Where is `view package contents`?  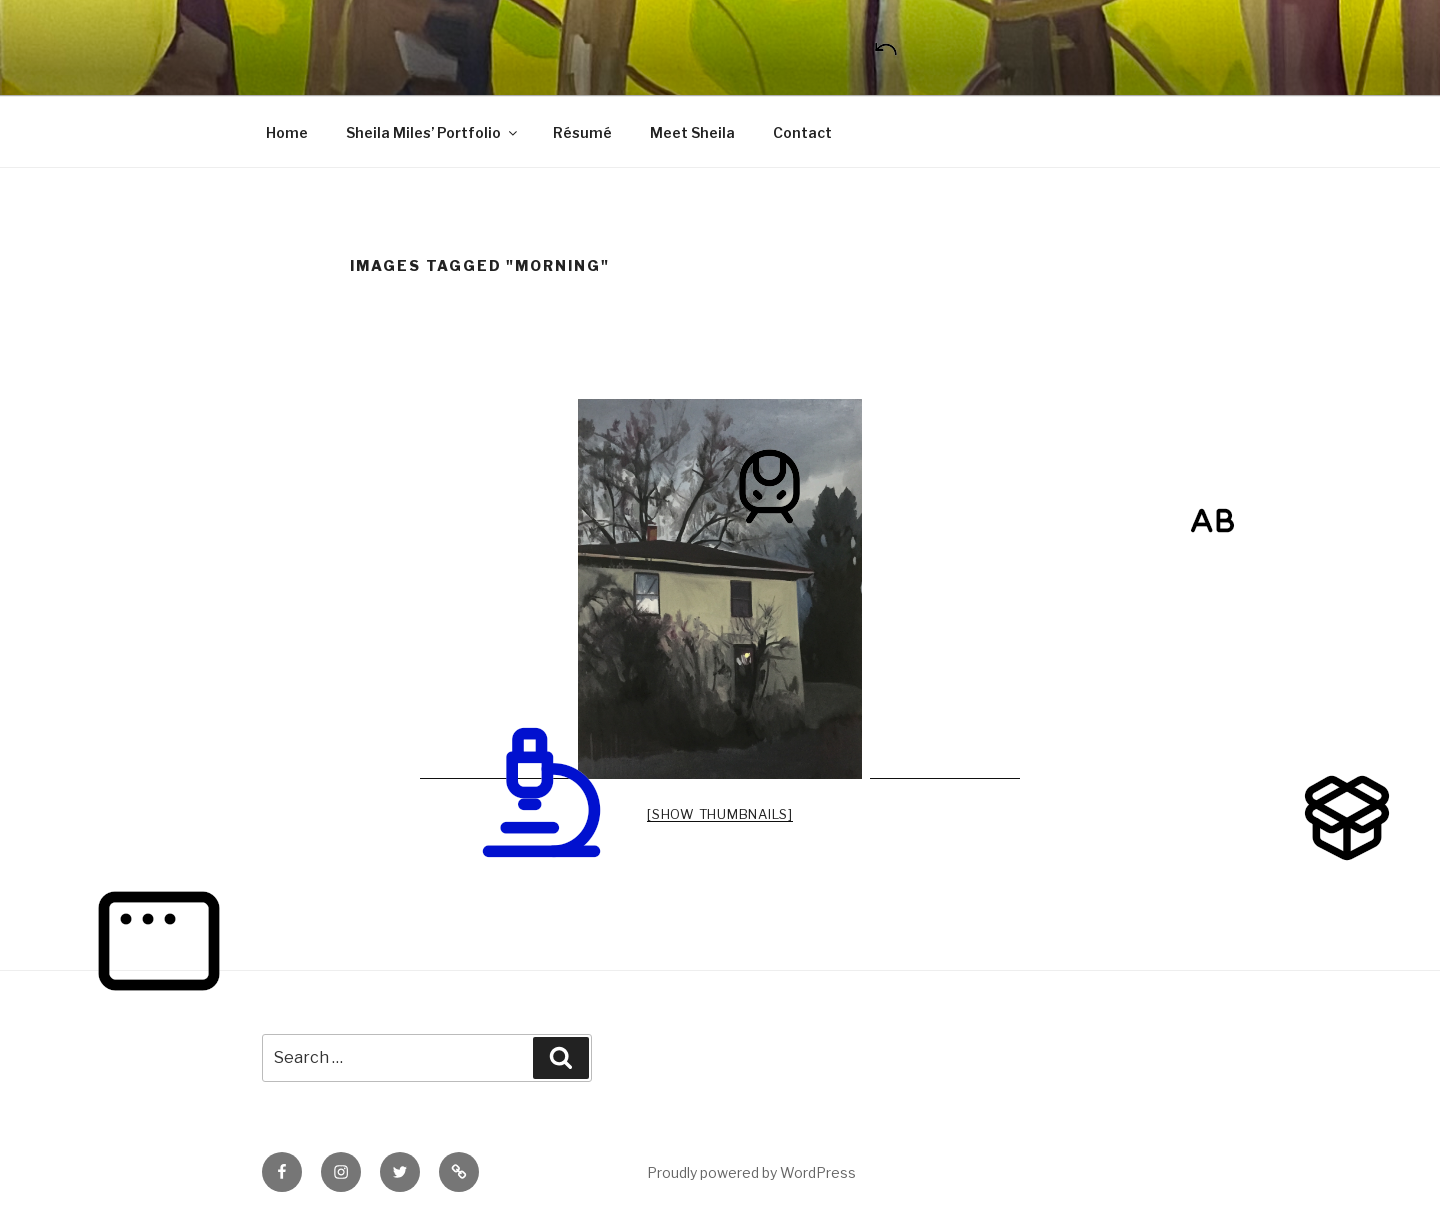 view package contents is located at coordinates (1347, 818).